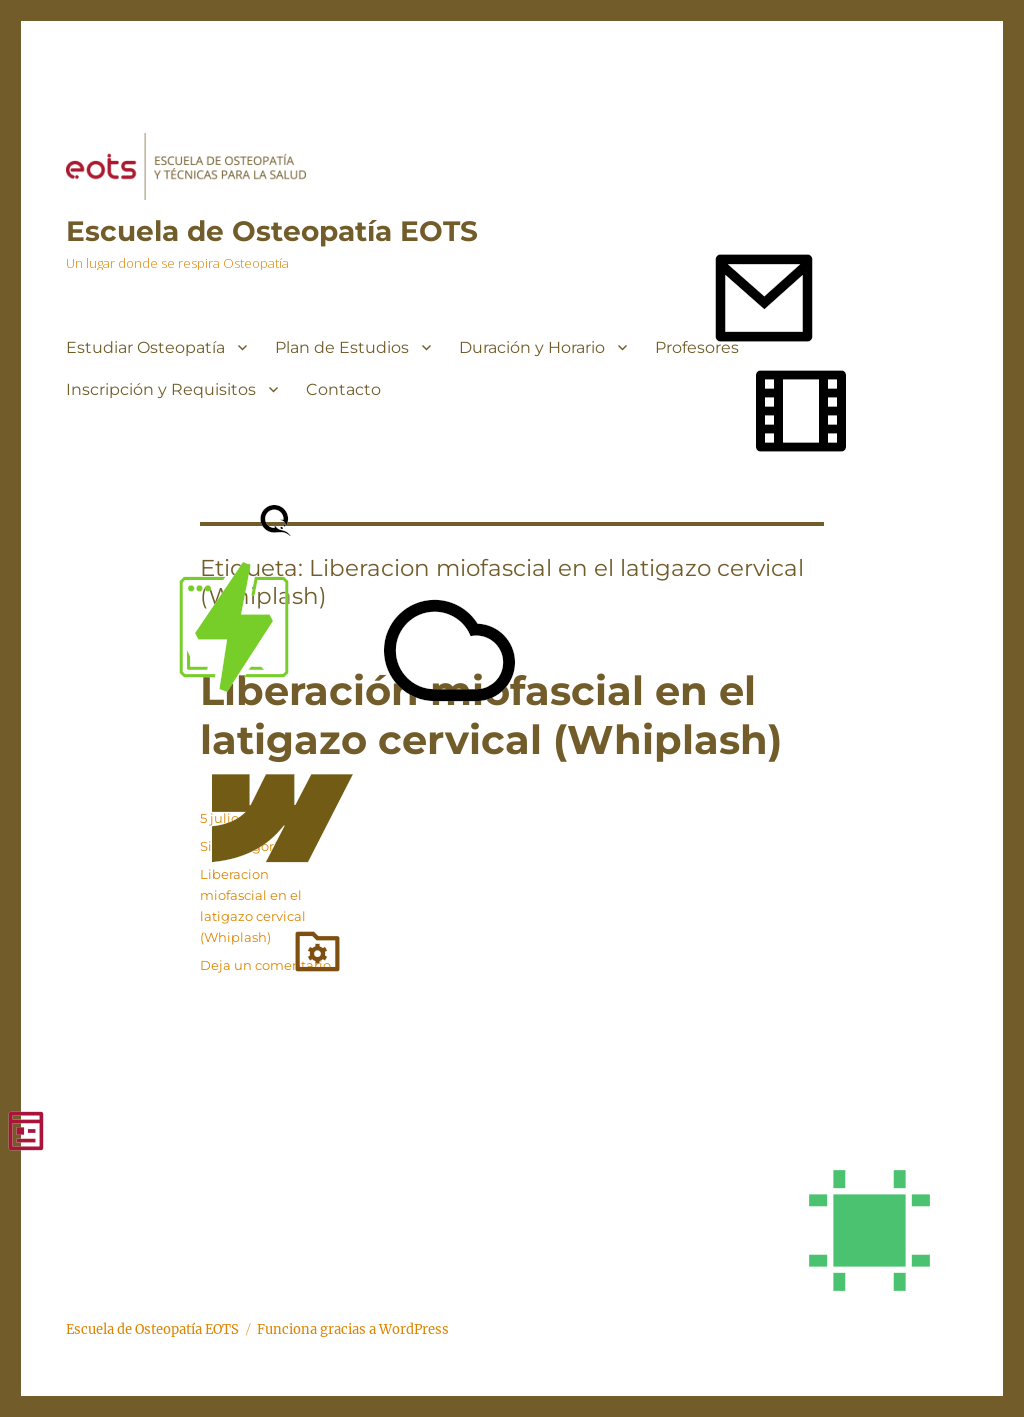 The image size is (1024, 1417). I want to click on open your email inbox, so click(764, 298).